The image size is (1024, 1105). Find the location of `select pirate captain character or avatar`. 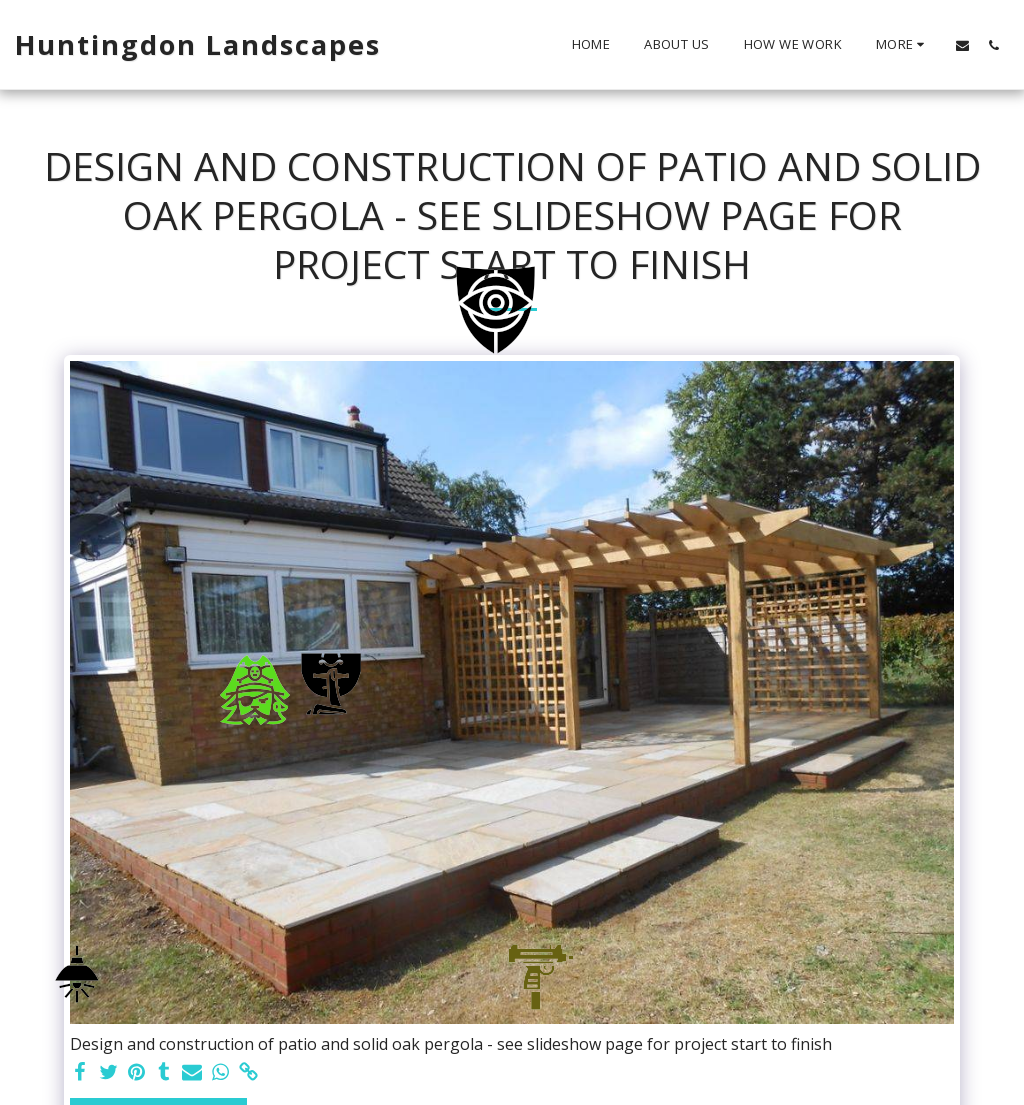

select pirate captain character or avatar is located at coordinates (255, 690).